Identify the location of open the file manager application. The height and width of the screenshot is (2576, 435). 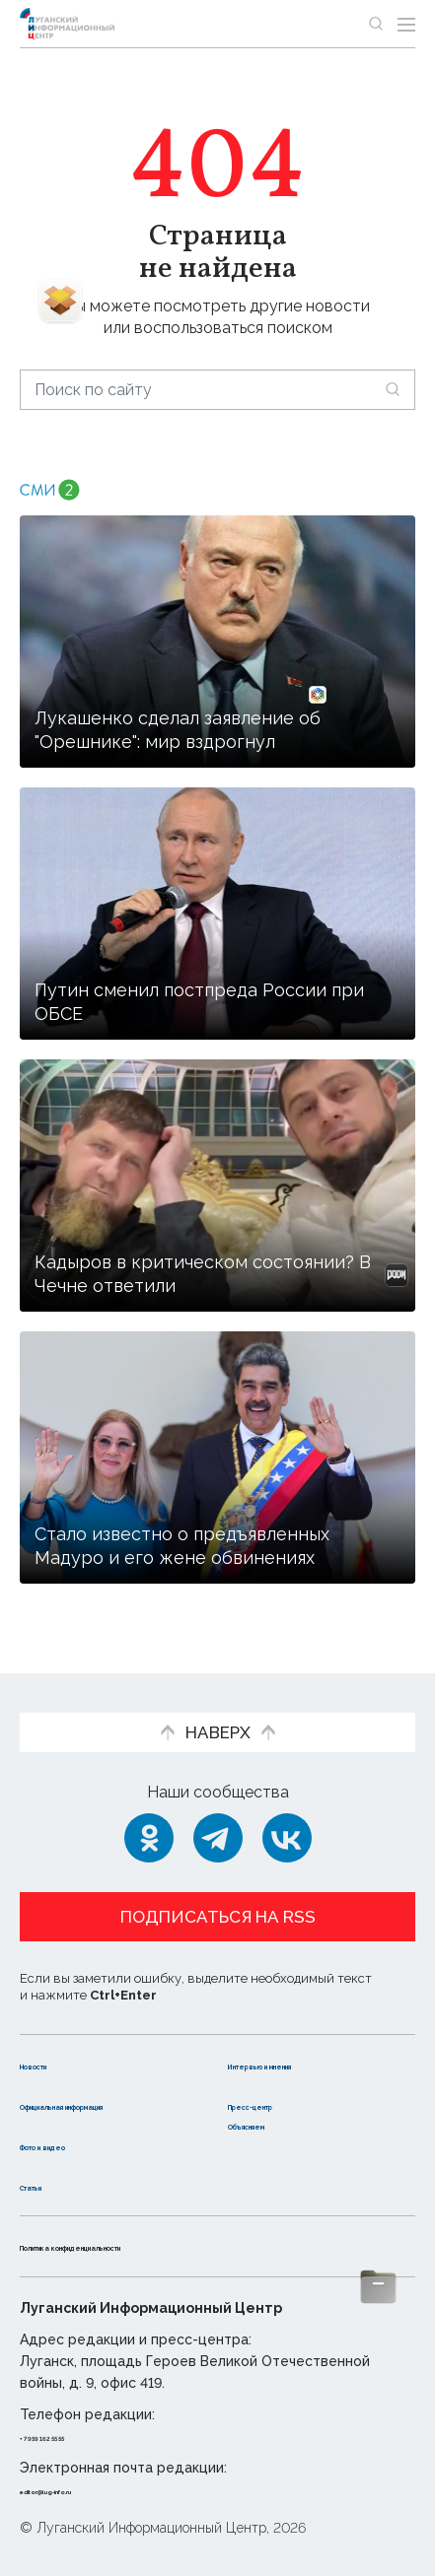
(378, 2286).